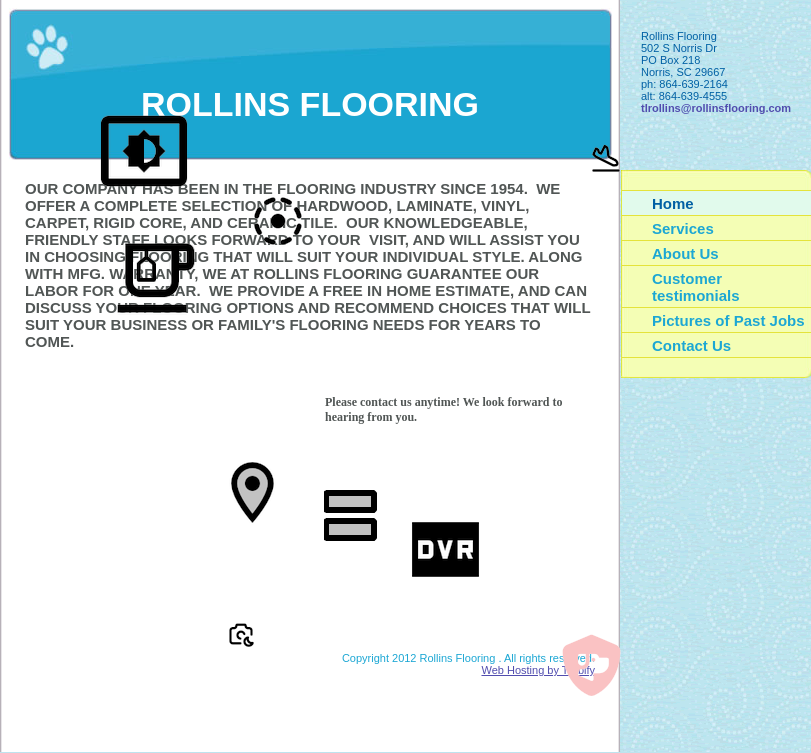 This screenshot has height=753, width=811. What do you see at coordinates (606, 158) in the screenshot?
I see `indicates arriving flight status` at bounding box center [606, 158].